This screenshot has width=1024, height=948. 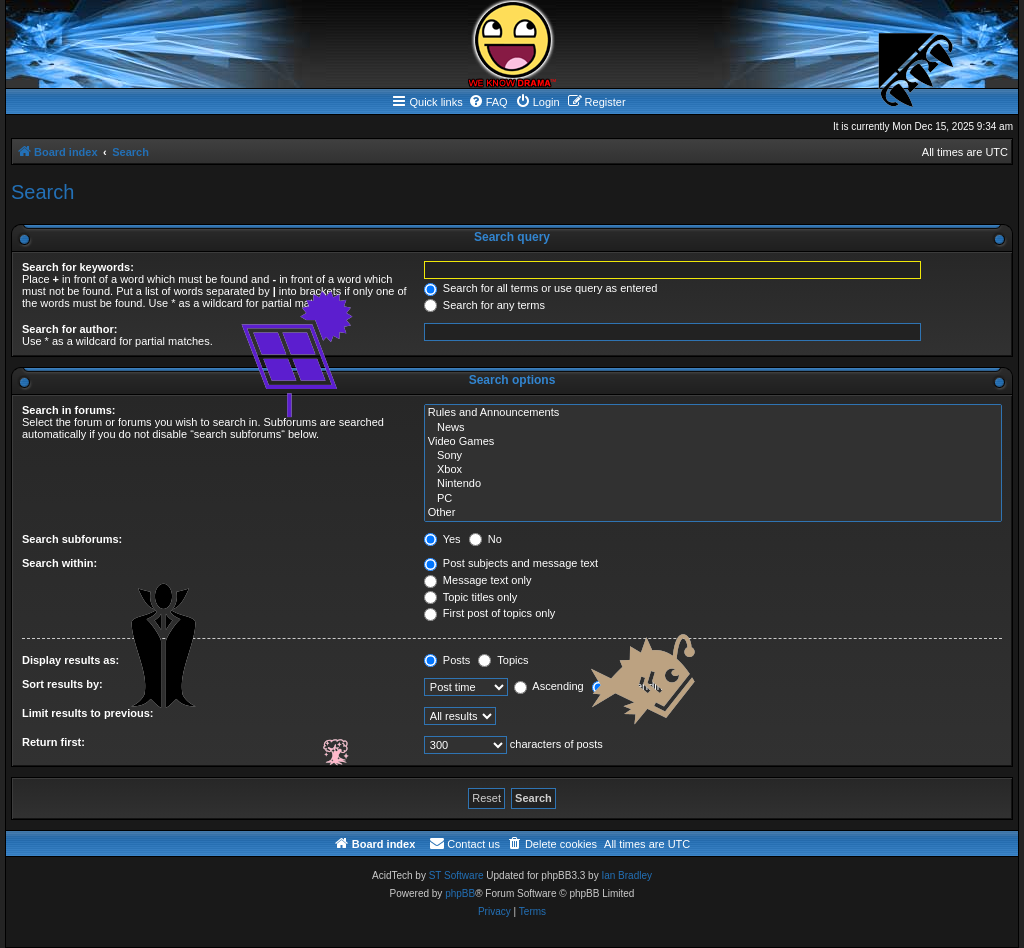 What do you see at coordinates (916, 70) in the screenshot?
I see `launch missile attack or special weapon ability` at bounding box center [916, 70].